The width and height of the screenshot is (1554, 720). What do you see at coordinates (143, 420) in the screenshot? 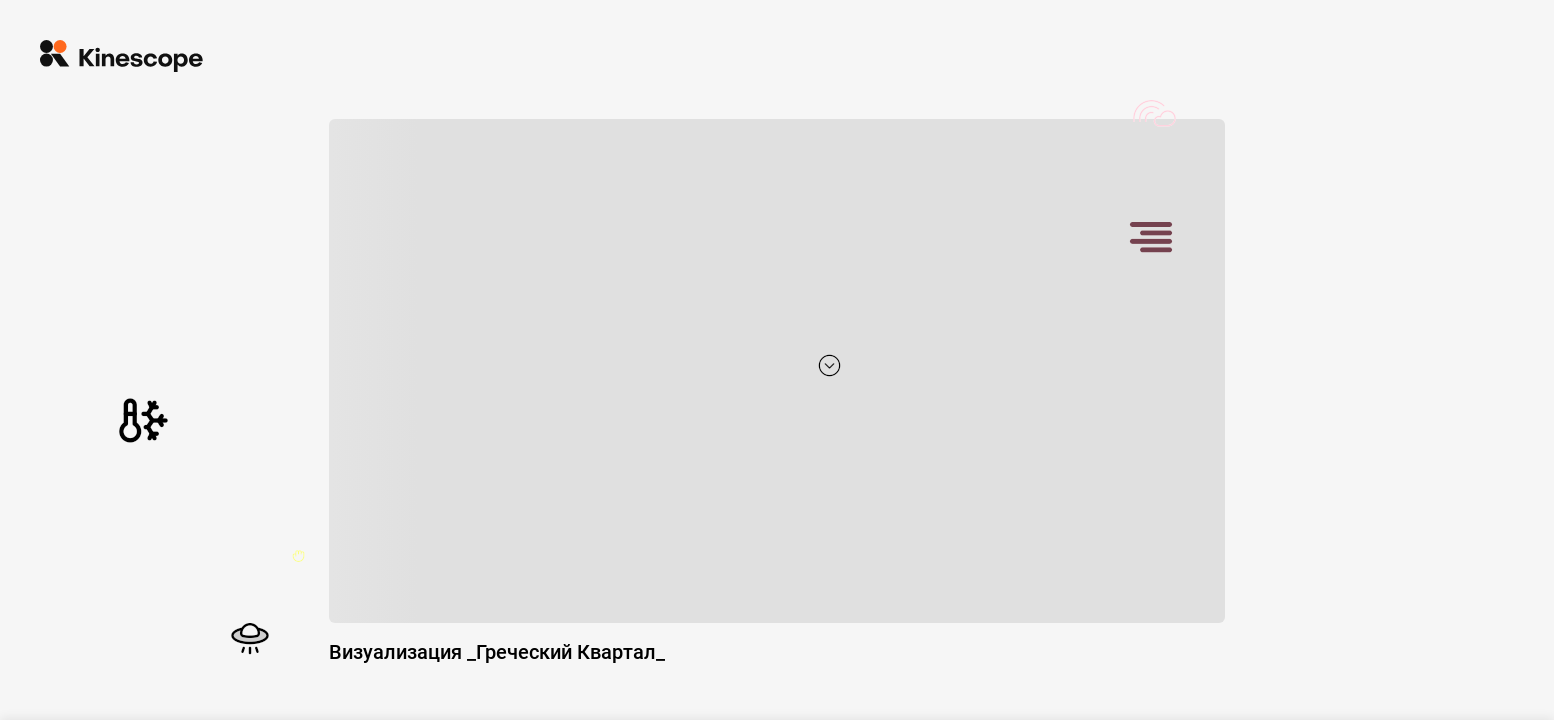
I see `indicates cold or freezing temperature` at bounding box center [143, 420].